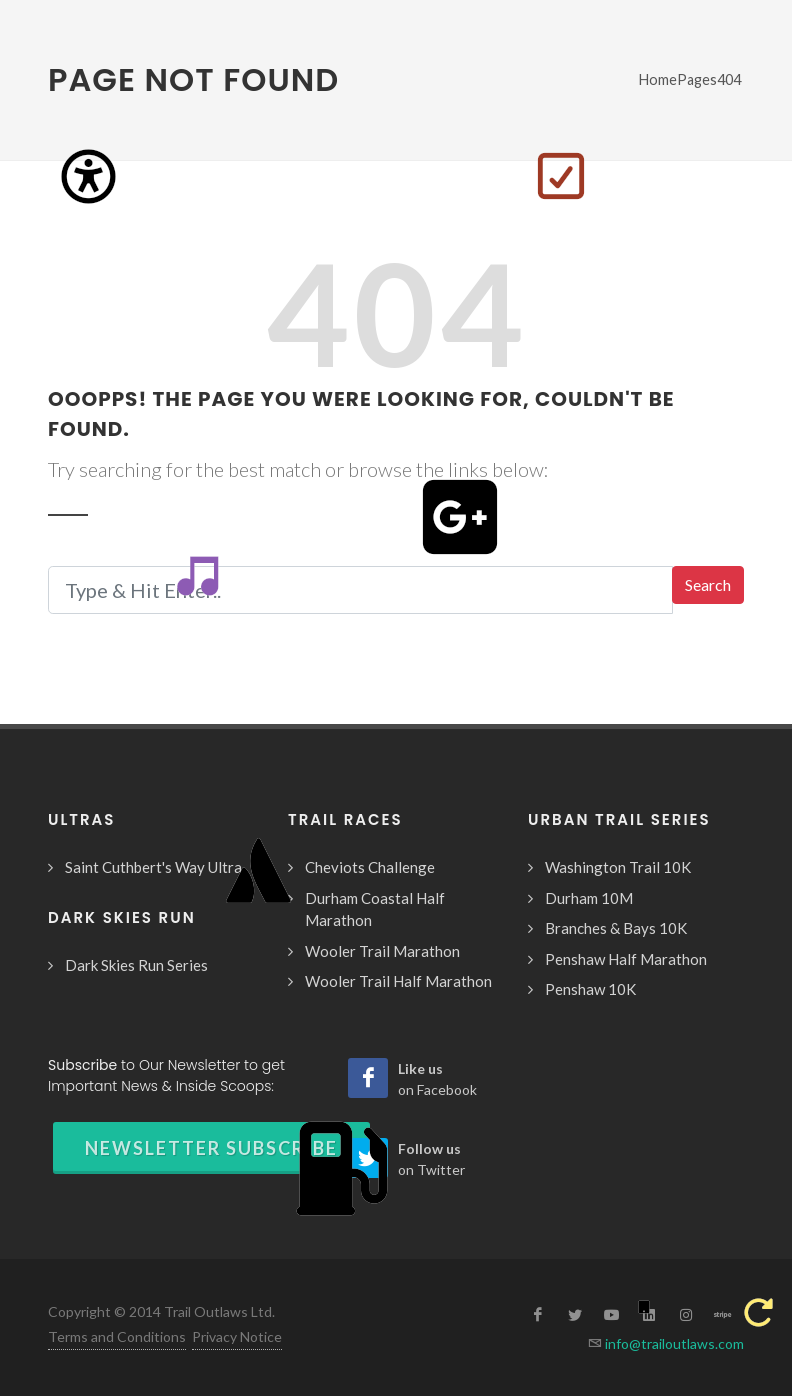  What do you see at coordinates (460, 517) in the screenshot?
I see `sign in with Google+` at bounding box center [460, 517].